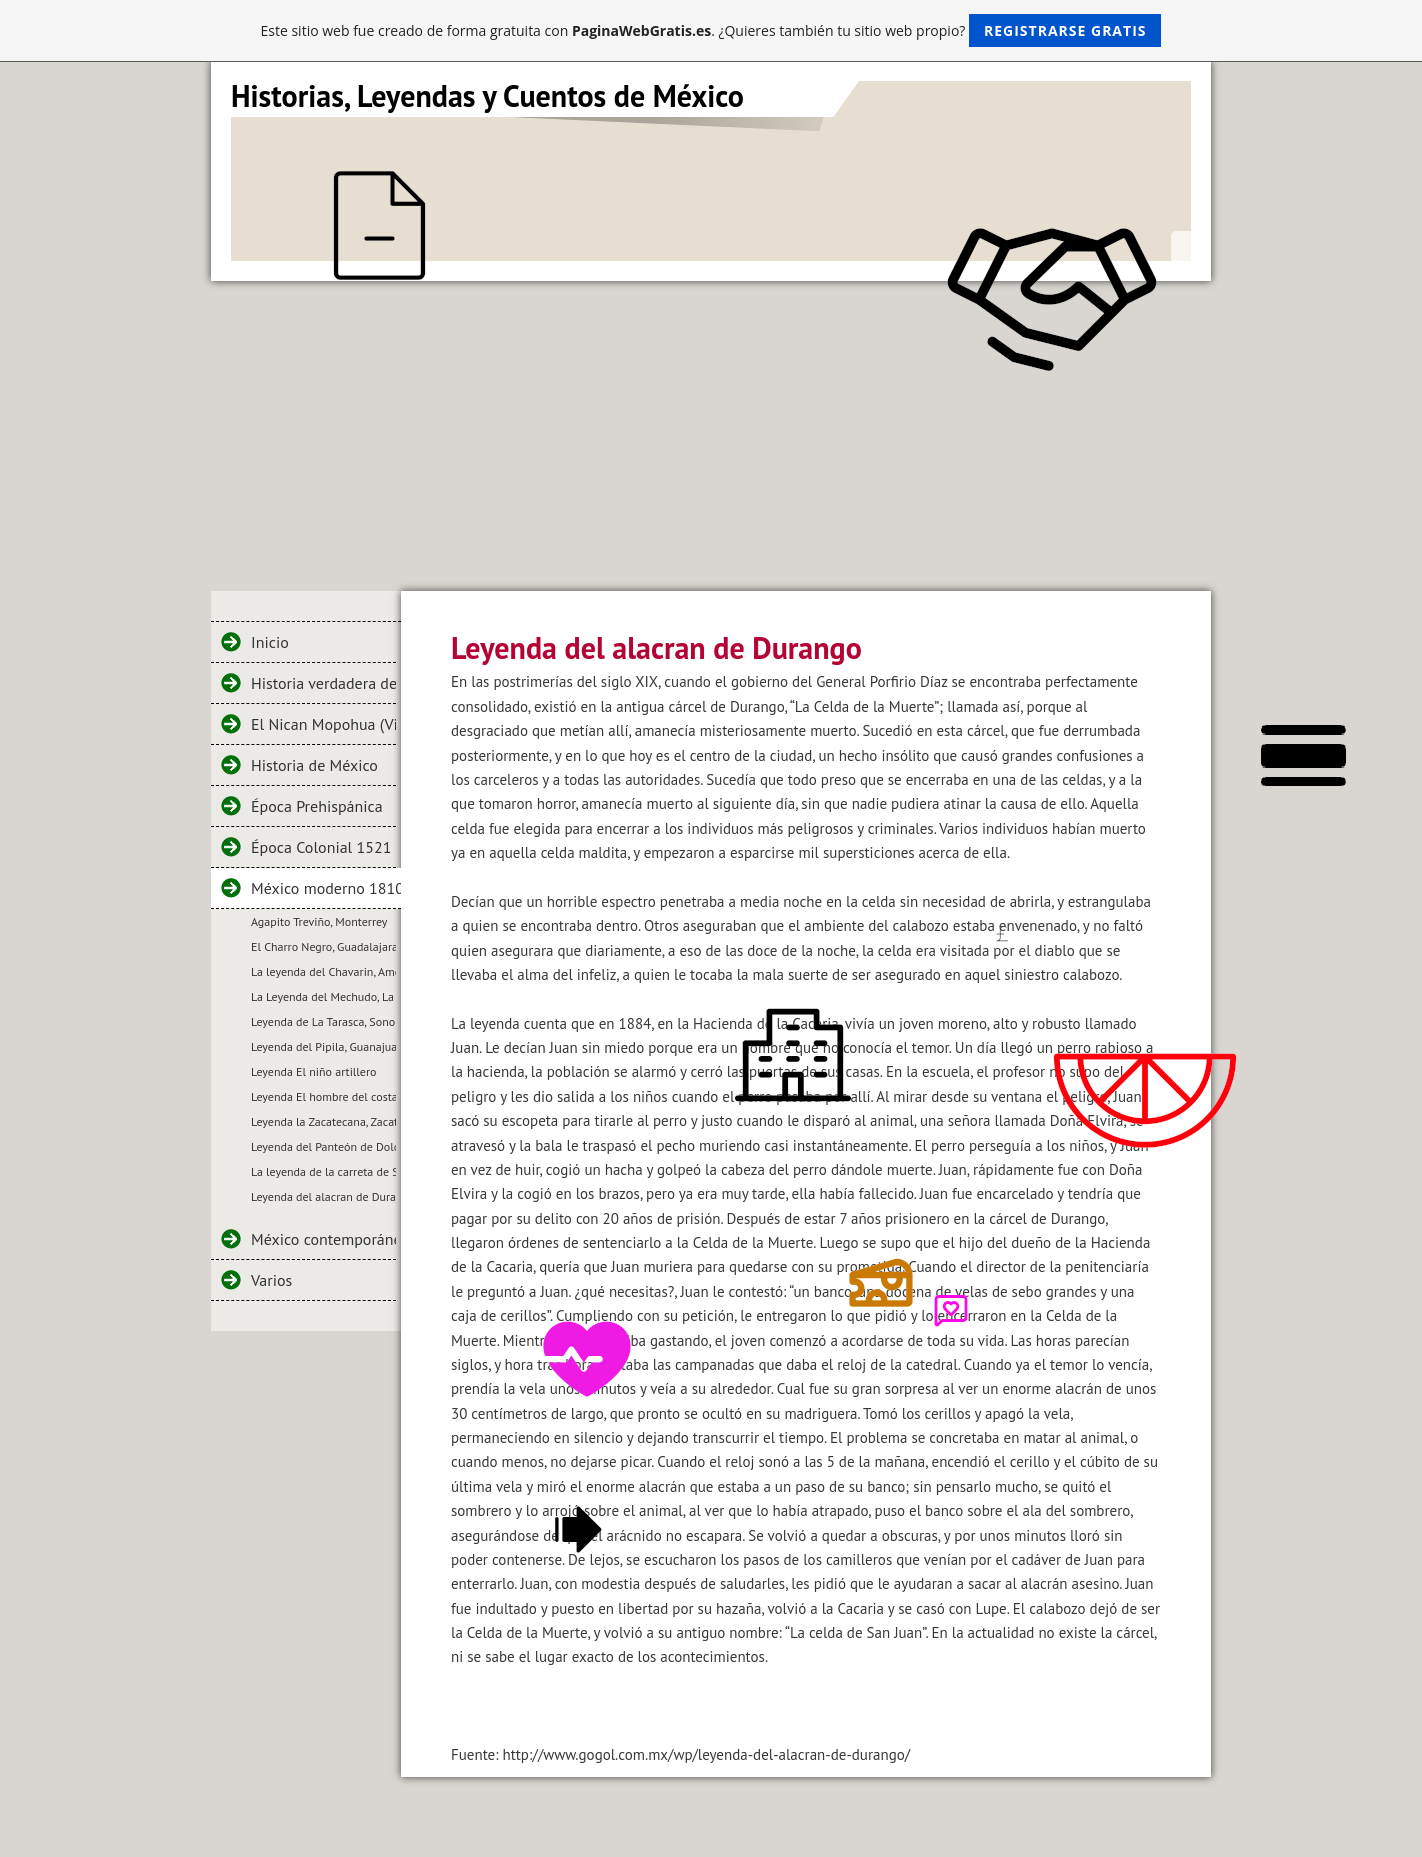 Image resolution: width=1422 pixels, height=1857 pixels. I want to click on send a like or love reaction in chat, so click(951, 1310).